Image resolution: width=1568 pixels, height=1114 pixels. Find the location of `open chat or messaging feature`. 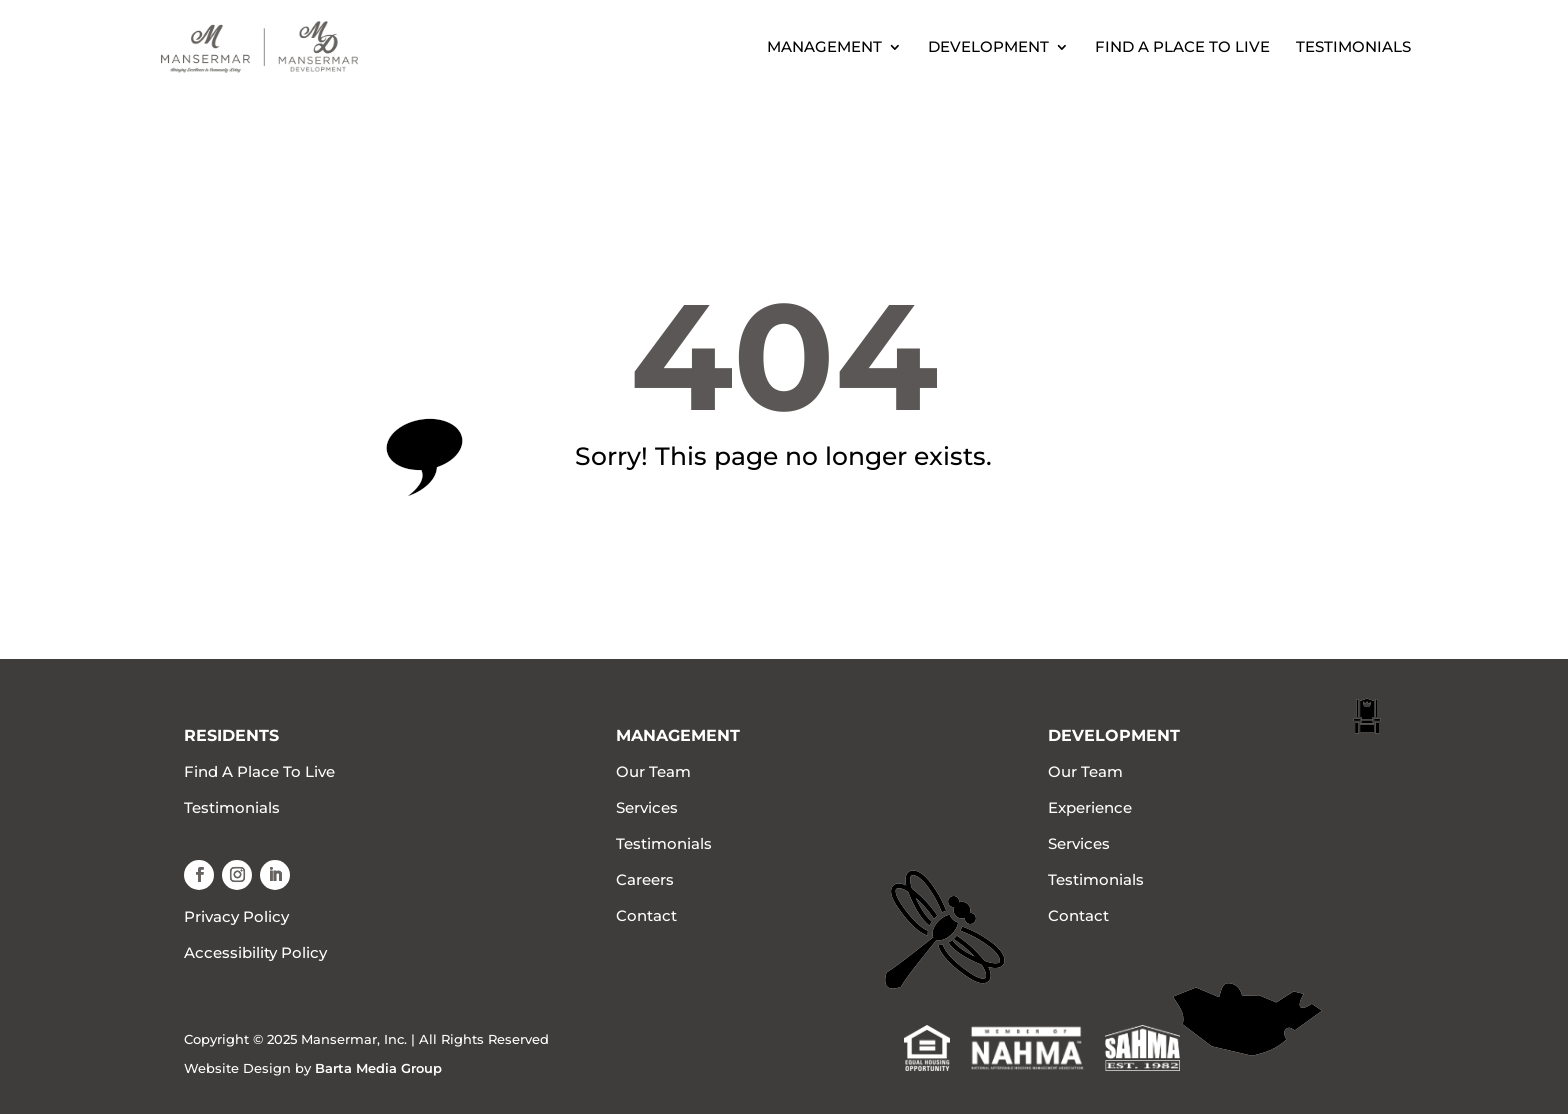

open chat or messaging feature is located at coordinates (424, 457).